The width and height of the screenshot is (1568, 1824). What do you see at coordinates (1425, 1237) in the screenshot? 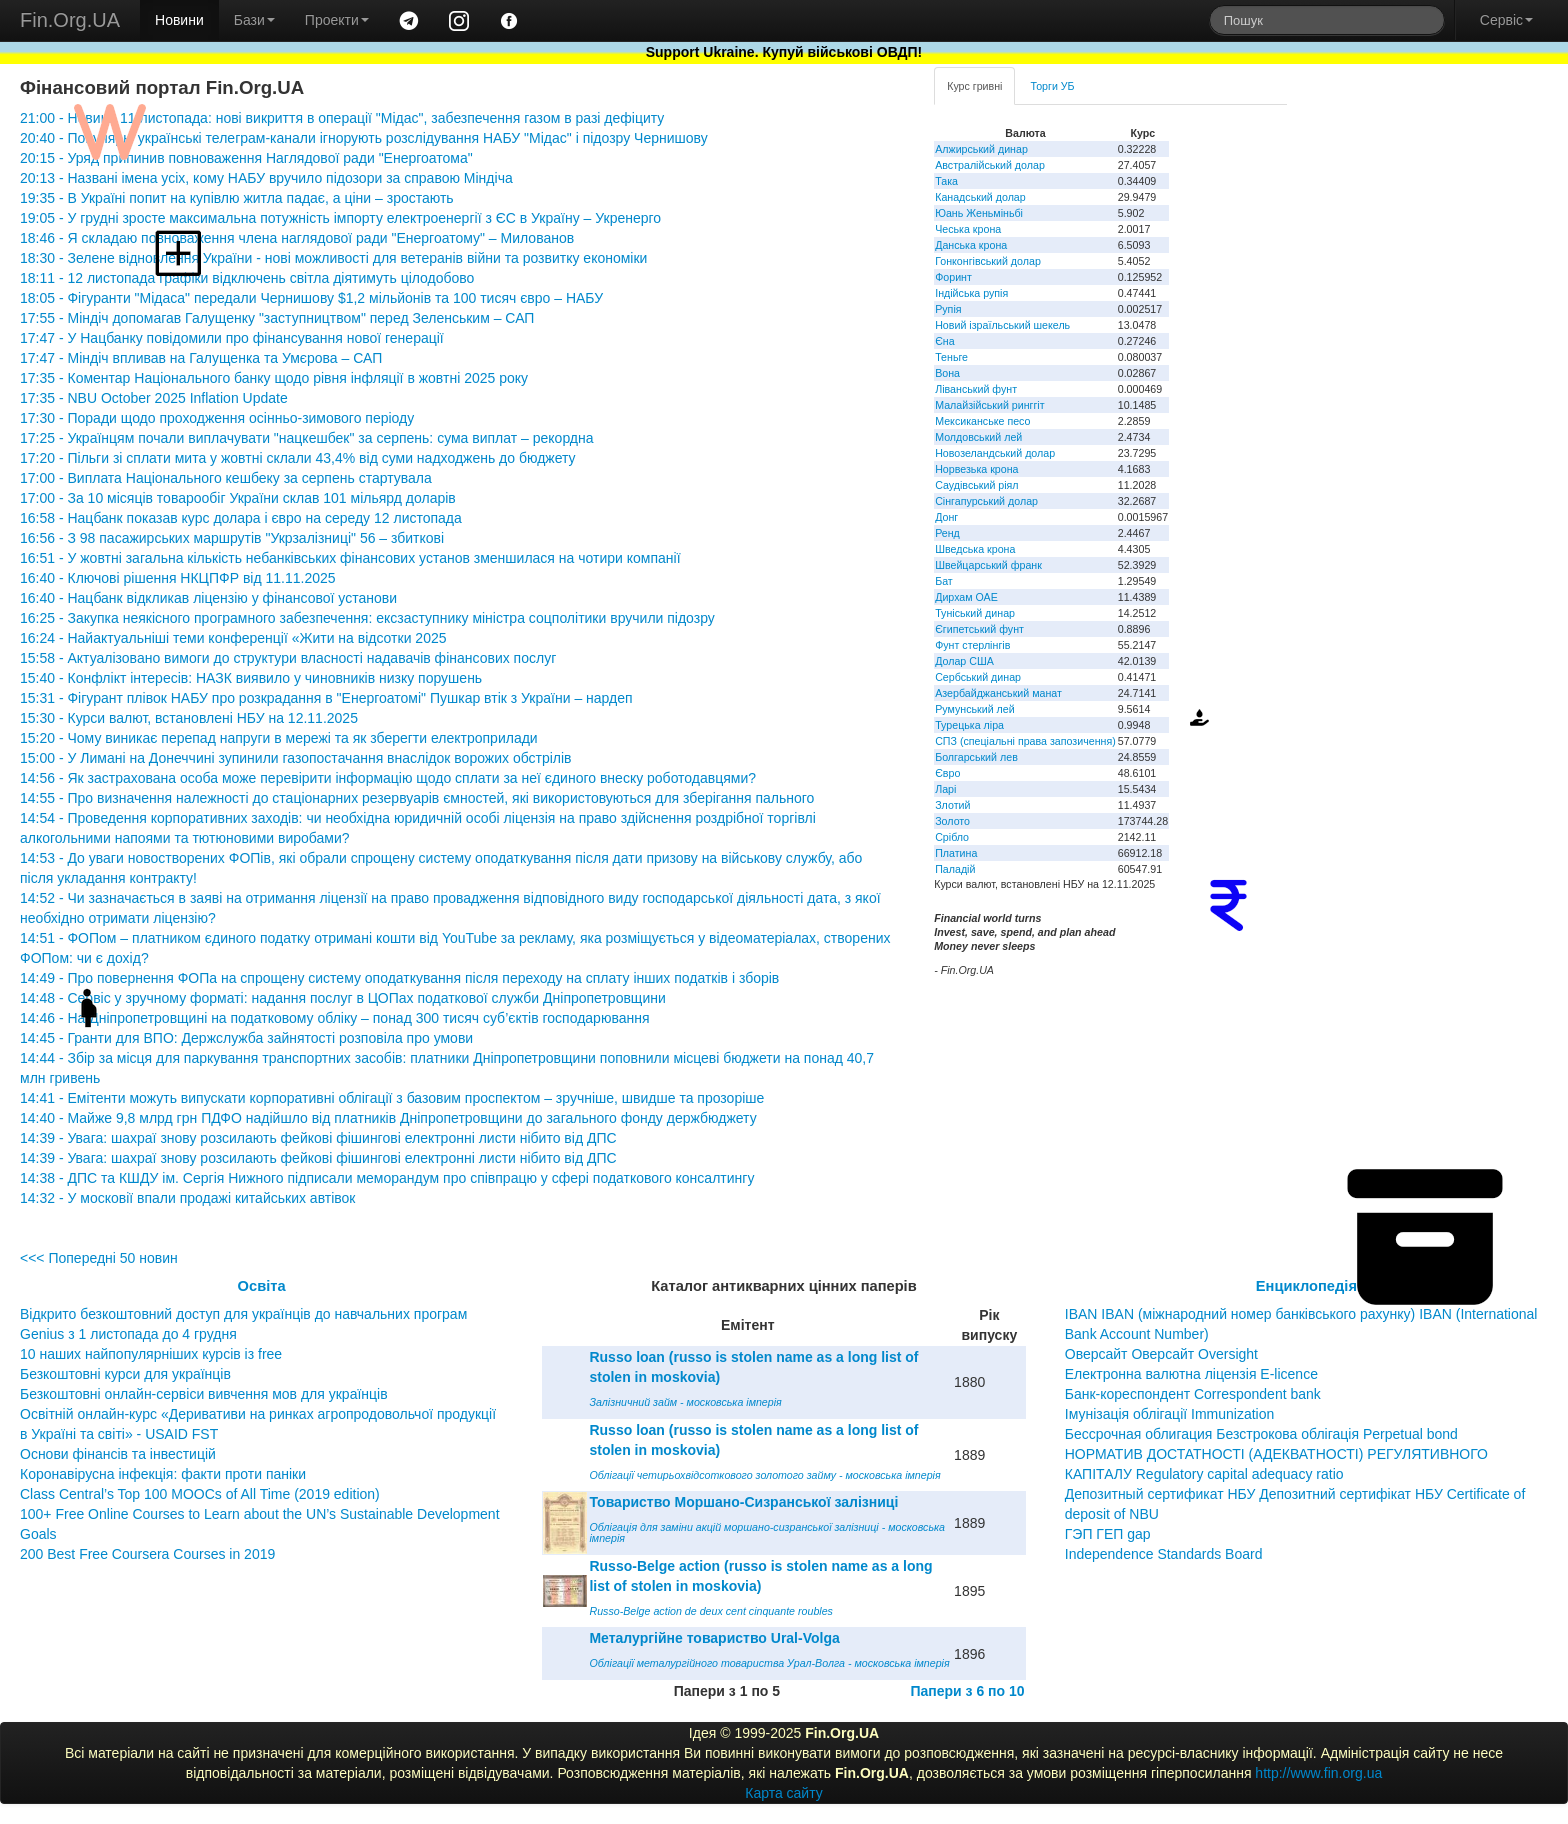
I see `access archived items or files` at bounding box center [1425, 1237].